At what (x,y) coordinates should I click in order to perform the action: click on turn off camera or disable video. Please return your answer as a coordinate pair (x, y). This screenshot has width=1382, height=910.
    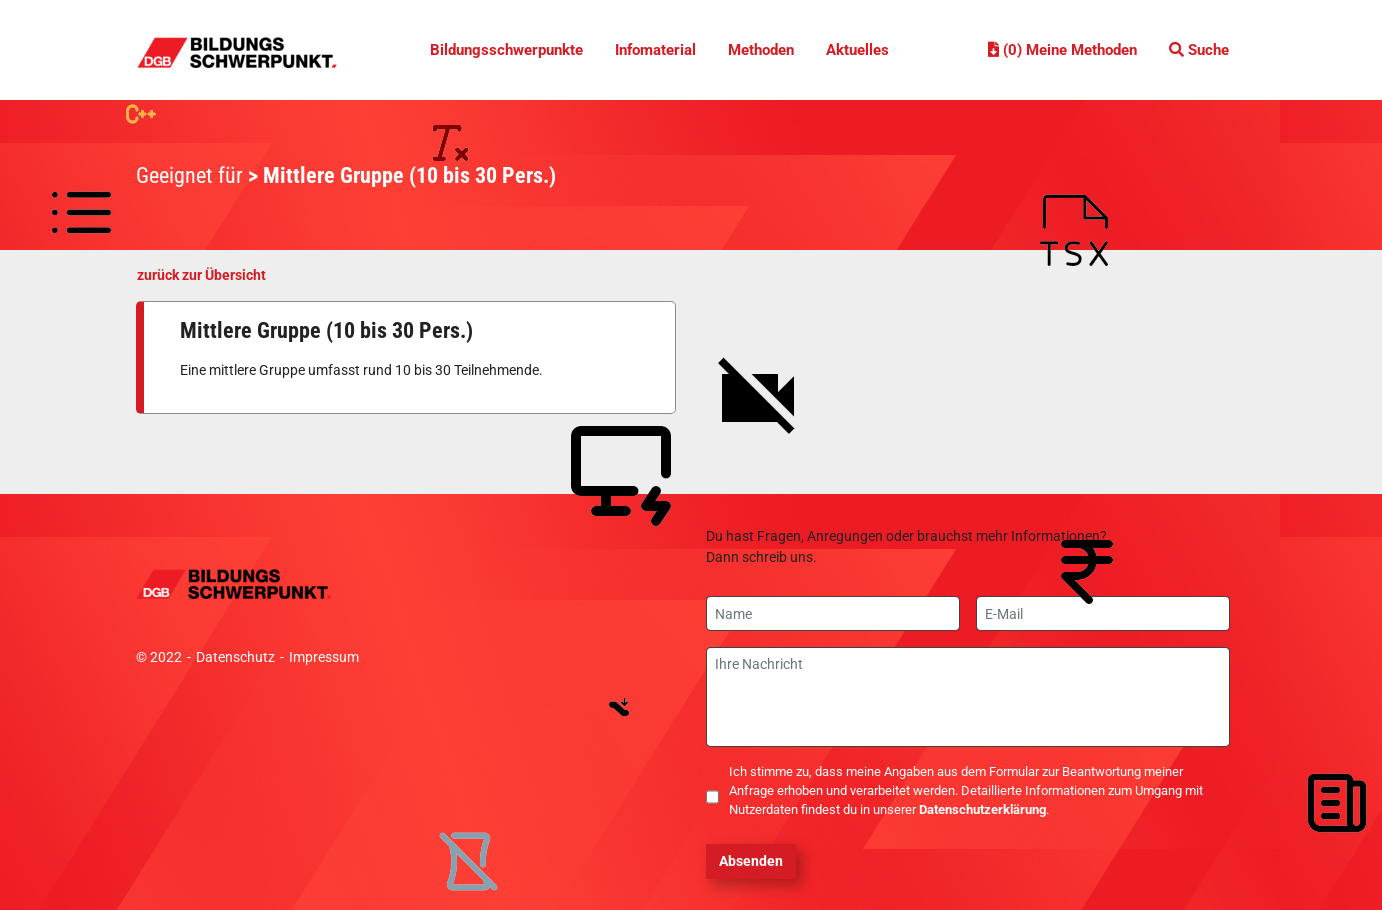
    Looking at the image, I should click on (758, 398).